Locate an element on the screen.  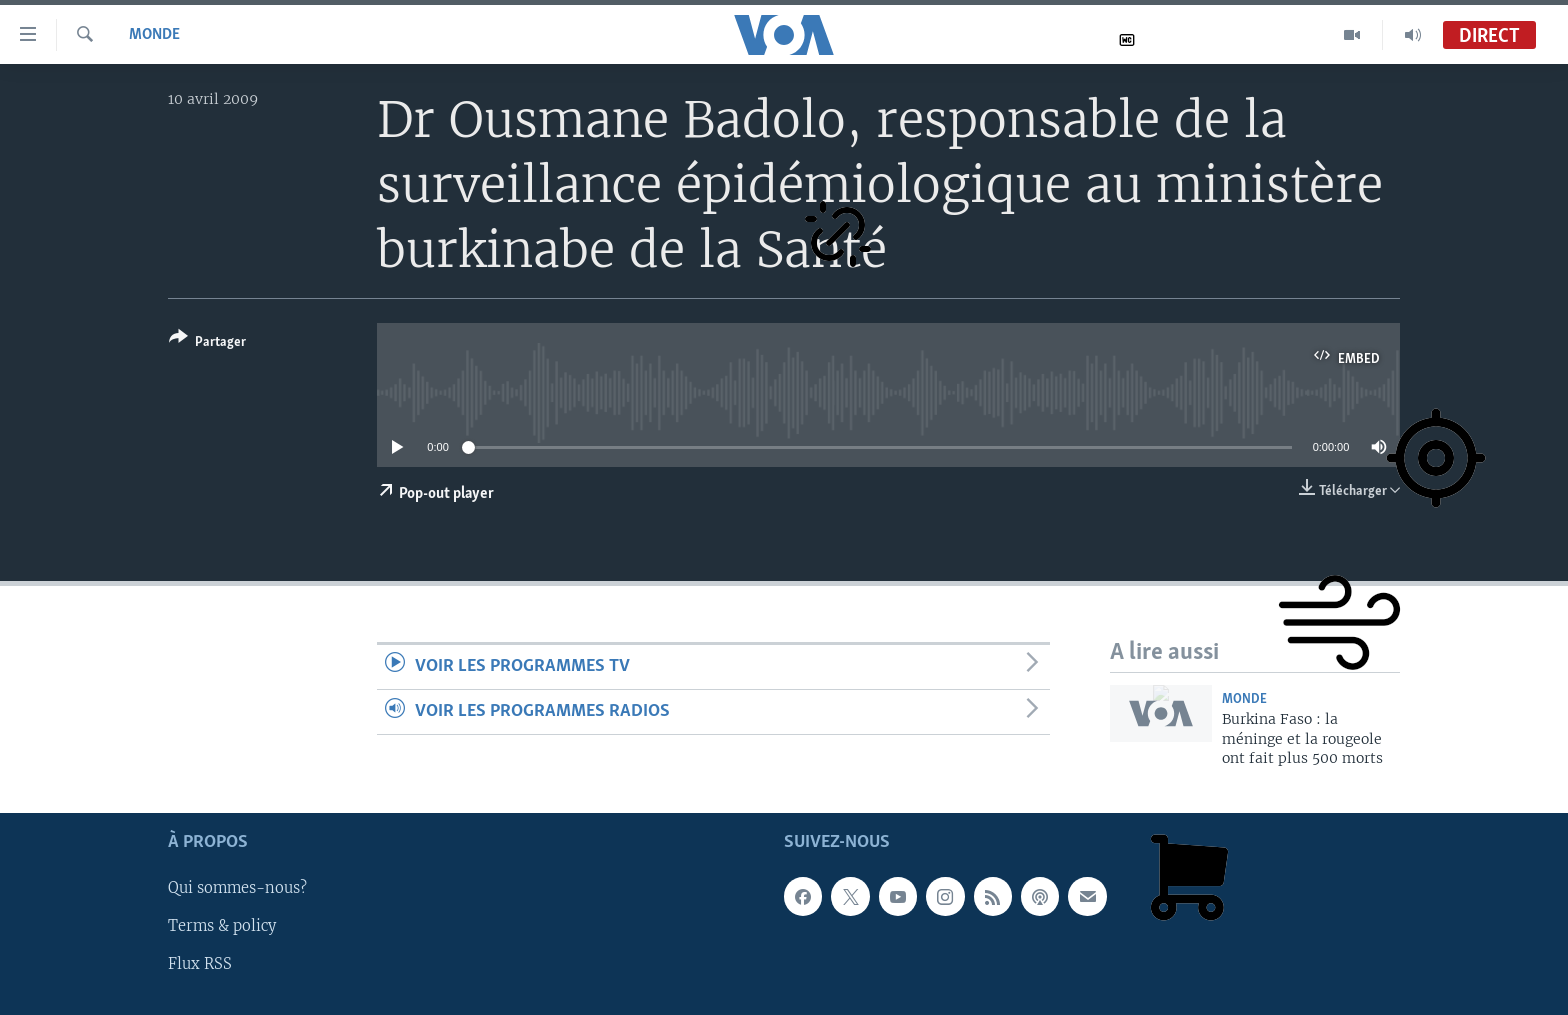
center map on current location is located at coordinates (1436, 458).